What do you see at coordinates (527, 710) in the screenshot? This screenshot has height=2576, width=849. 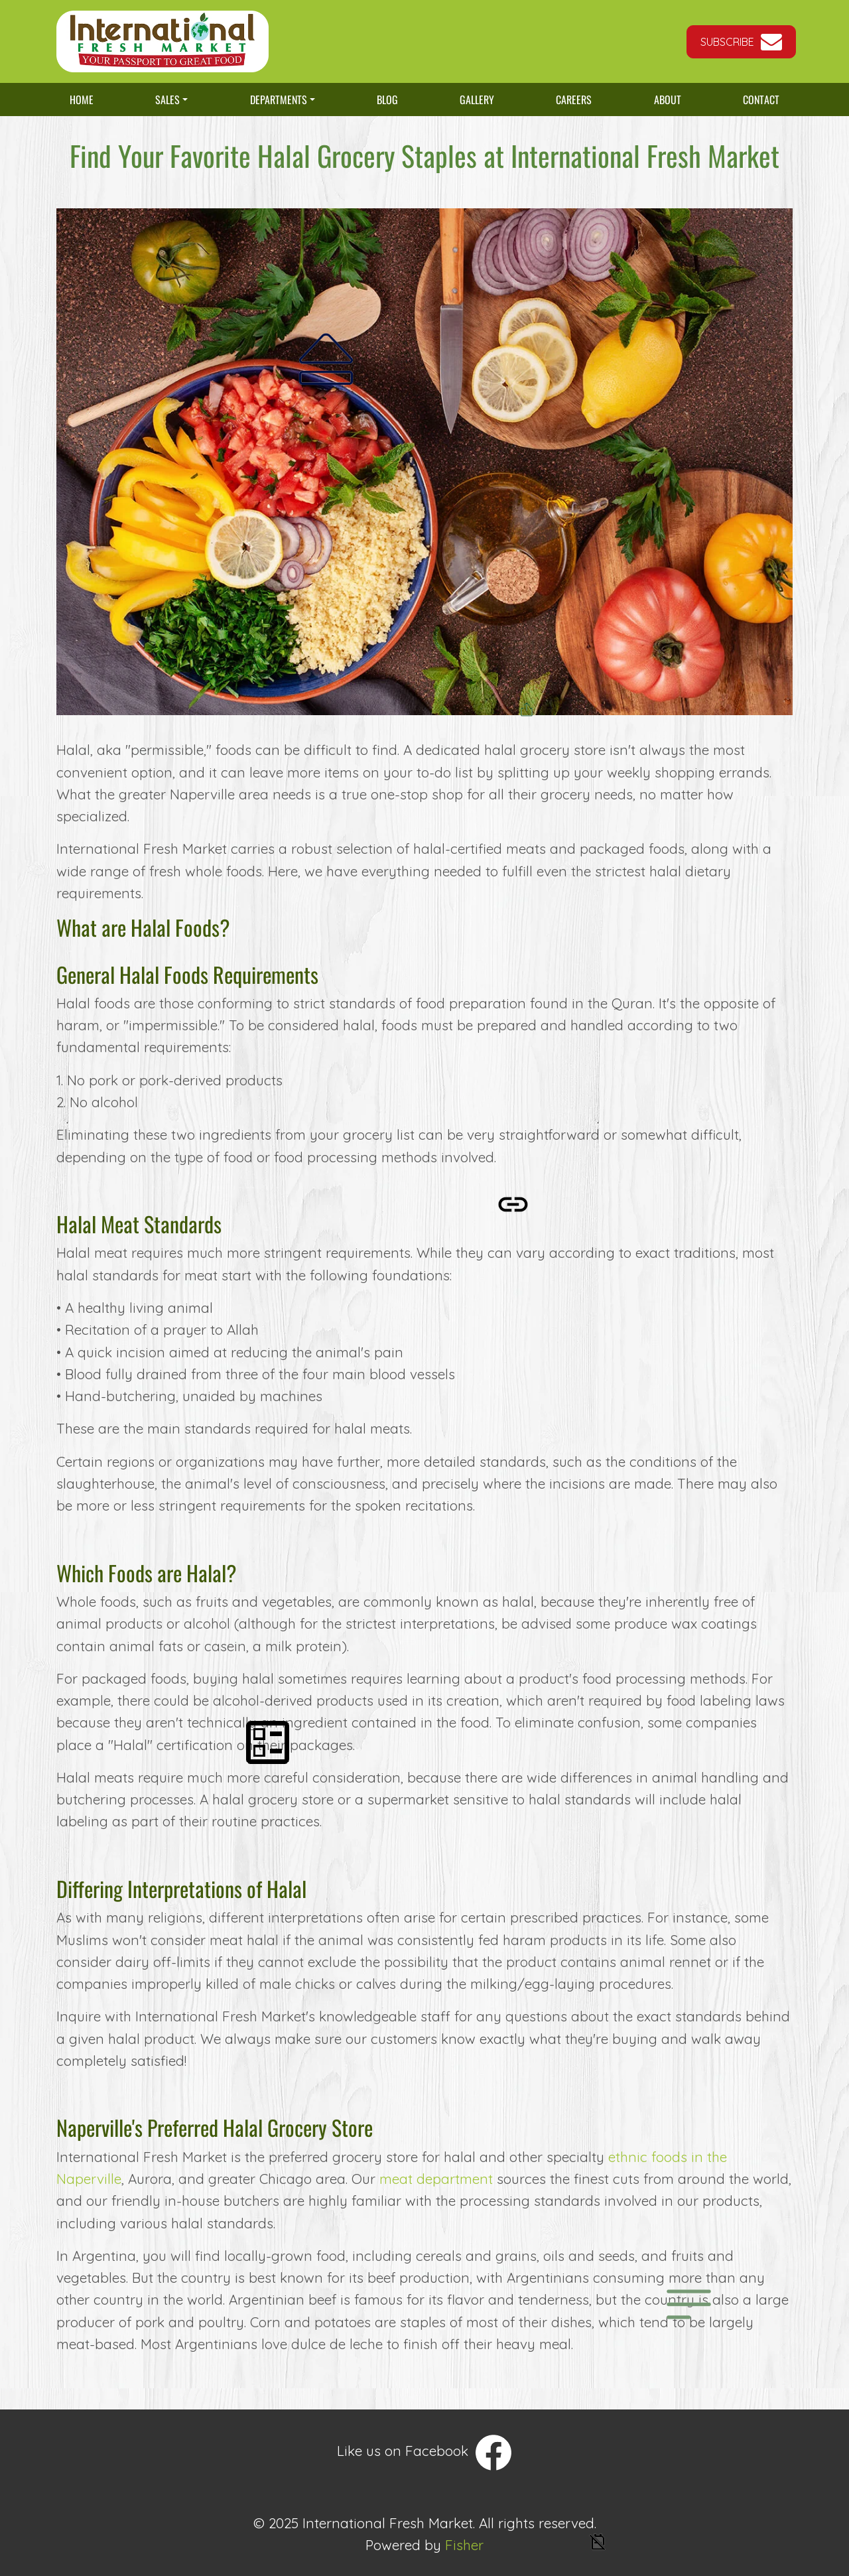 I see `export or share content to another app` at bounding box center [527, 710].